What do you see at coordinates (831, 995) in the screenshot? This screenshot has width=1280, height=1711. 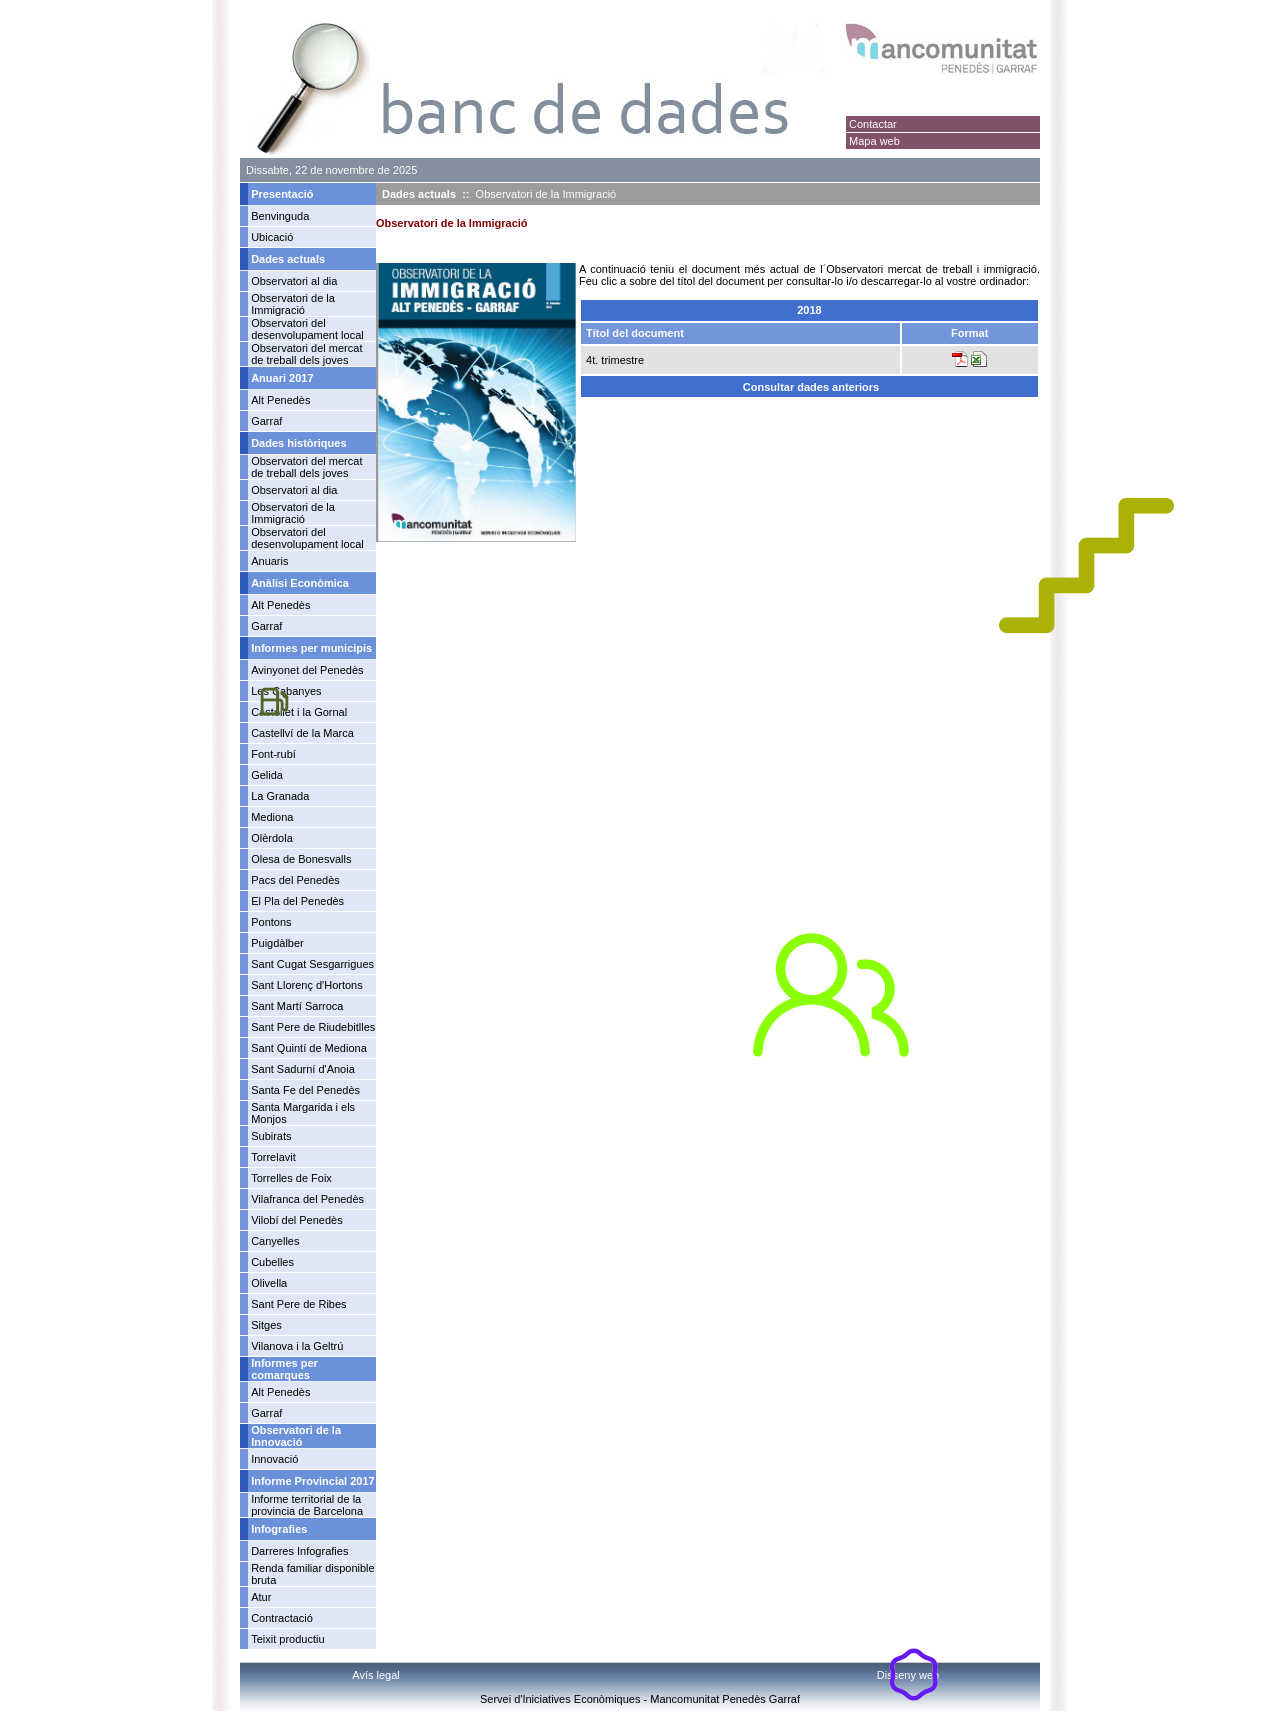 I see `view team members or collaborators` at bounding box center [831, 995].